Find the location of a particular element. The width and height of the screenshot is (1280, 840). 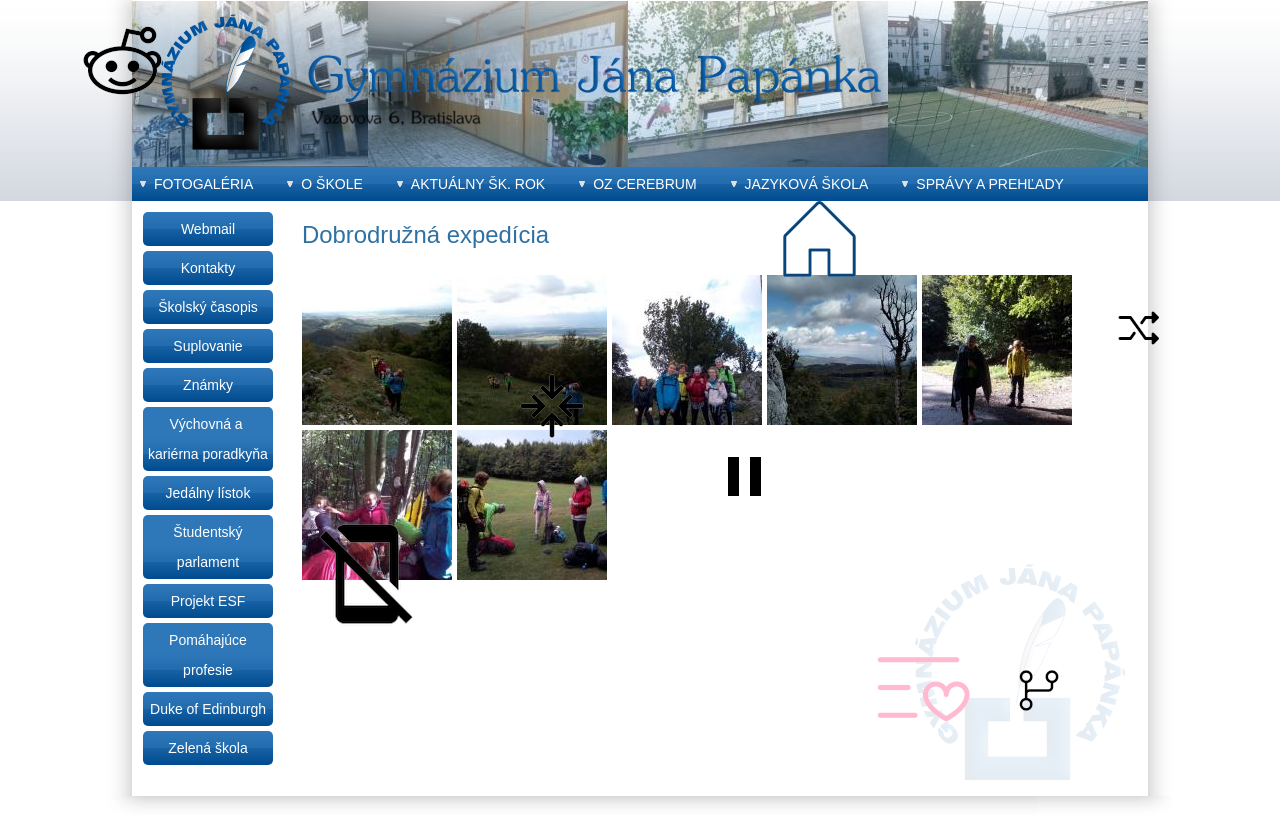

open Reddit app is located at coordinates (122, 60).